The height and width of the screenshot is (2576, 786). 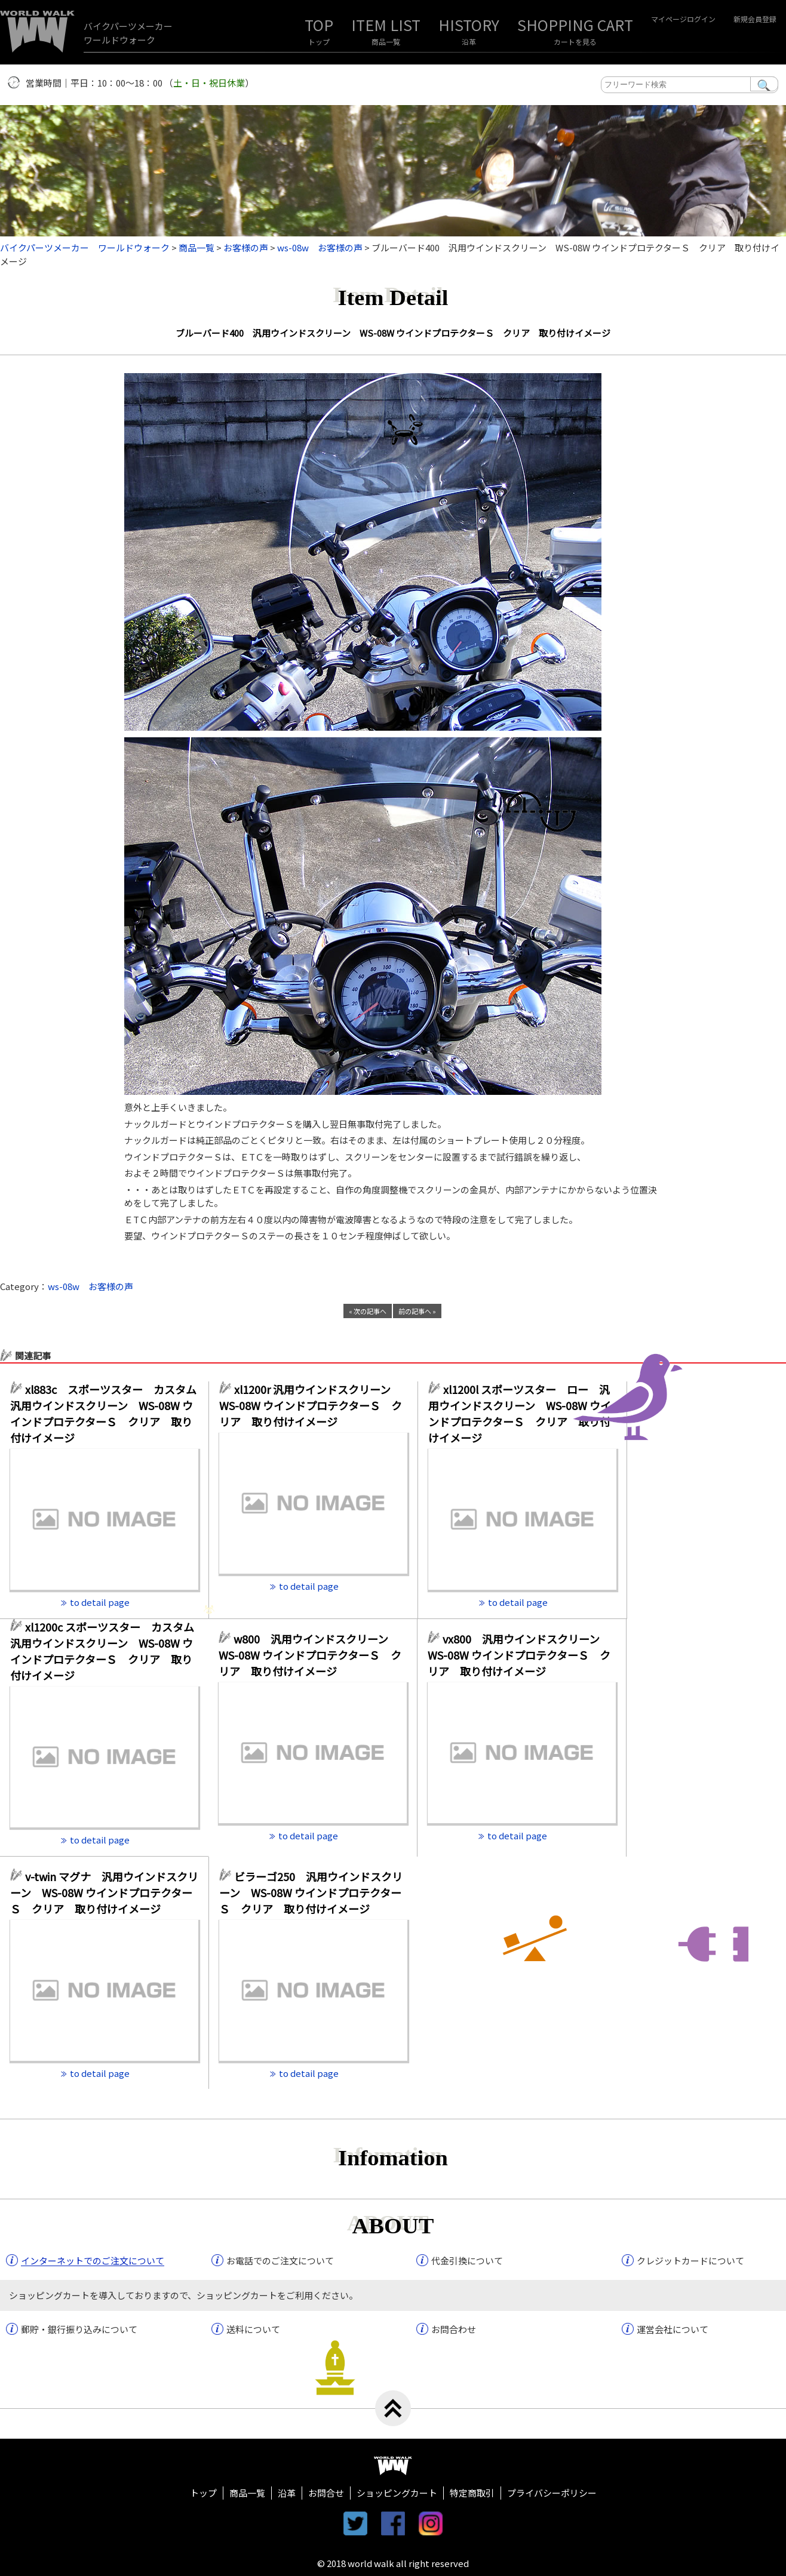 What do you see at coordinates (713, 1944) in the screenshot?
I see `indicates disconnected or offline status` at bounding box center [713, 1944].